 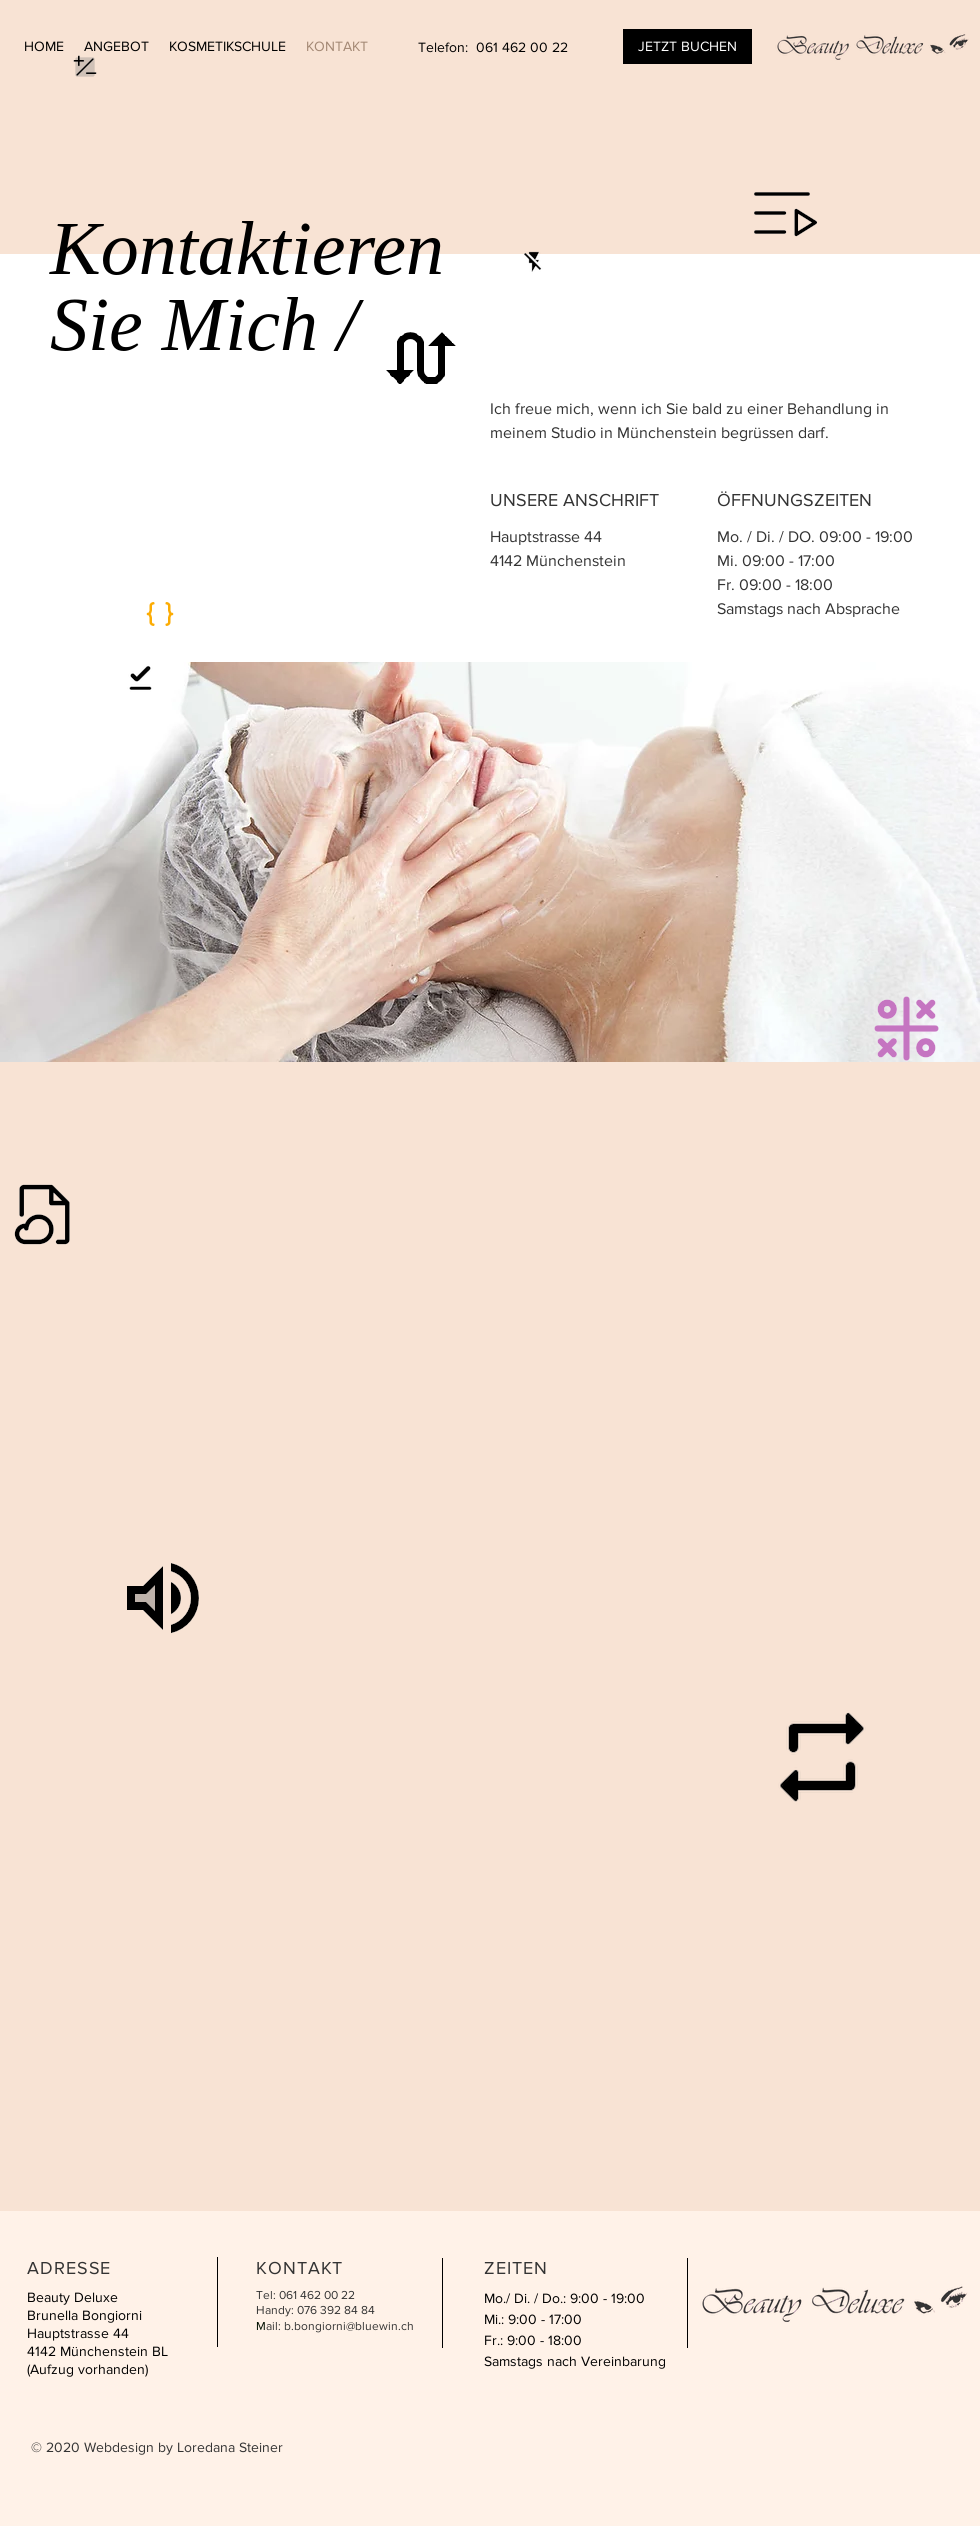 What do you see at coordinates (782, 213) in the screenshot?
I see `view media queue or playlist` at bounding box center [782, 213].